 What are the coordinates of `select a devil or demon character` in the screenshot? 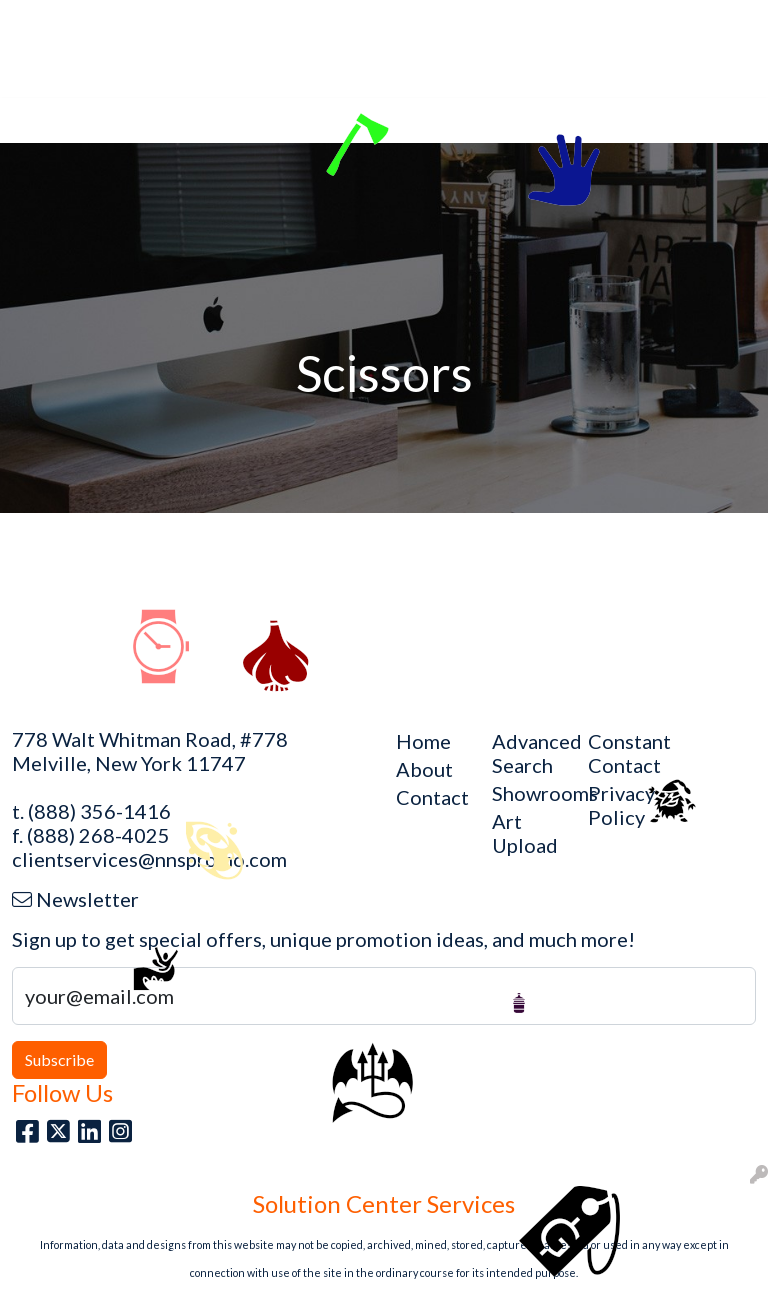 It's located at (372, 1082).